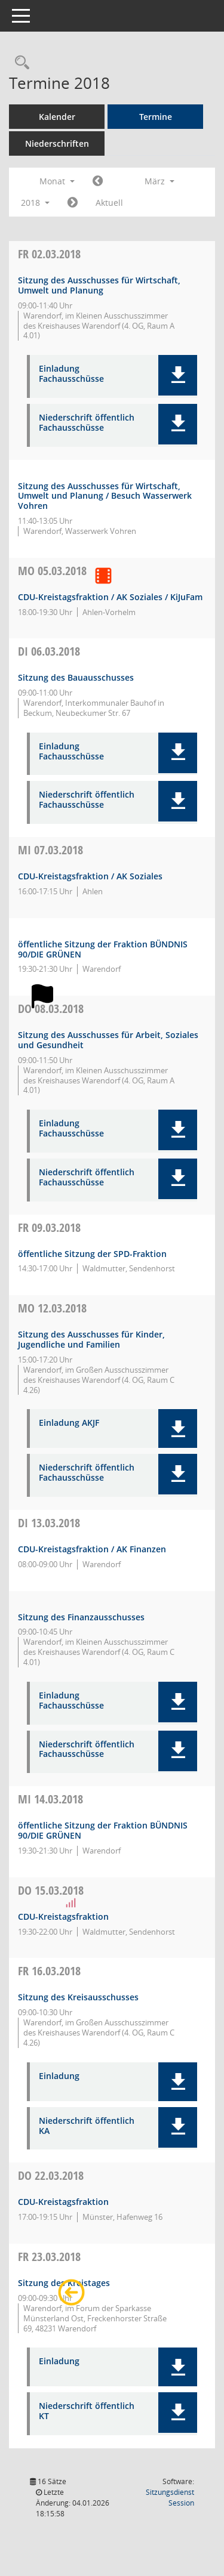 Image resolution: width=224 pixels, height=2576 pixels. I want to click on indicates full signal strength, so click(70, 1902).